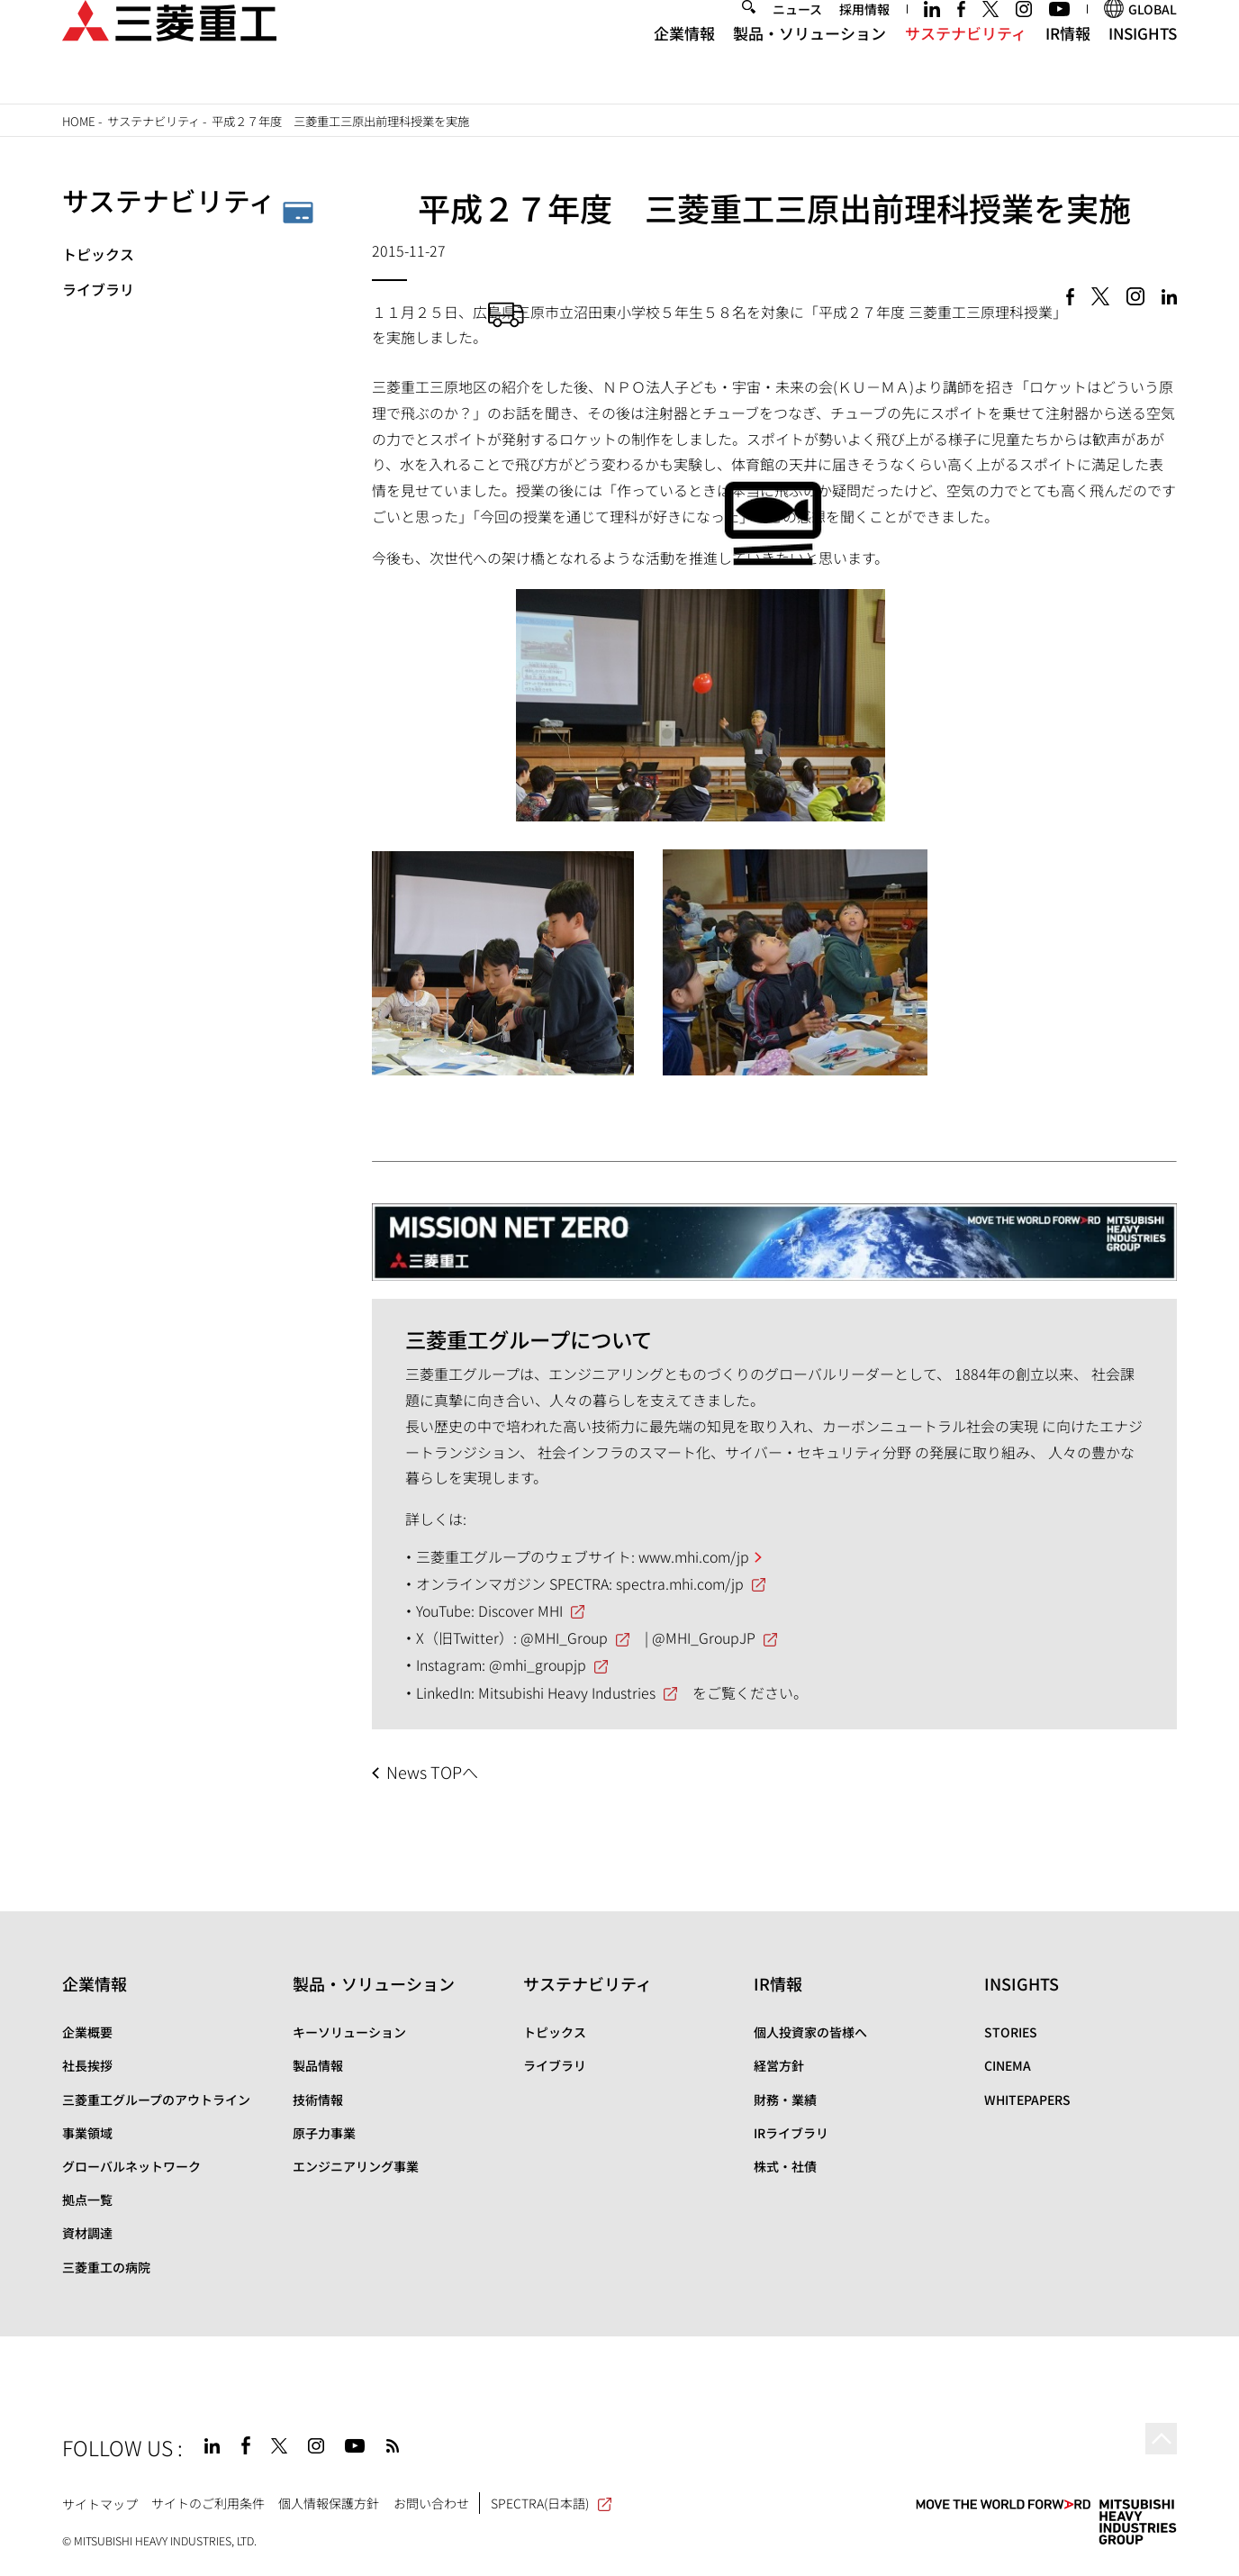 This screenshot has height=2576, width=1239. I want to click on view set meal or combo options, so click(773, 525).